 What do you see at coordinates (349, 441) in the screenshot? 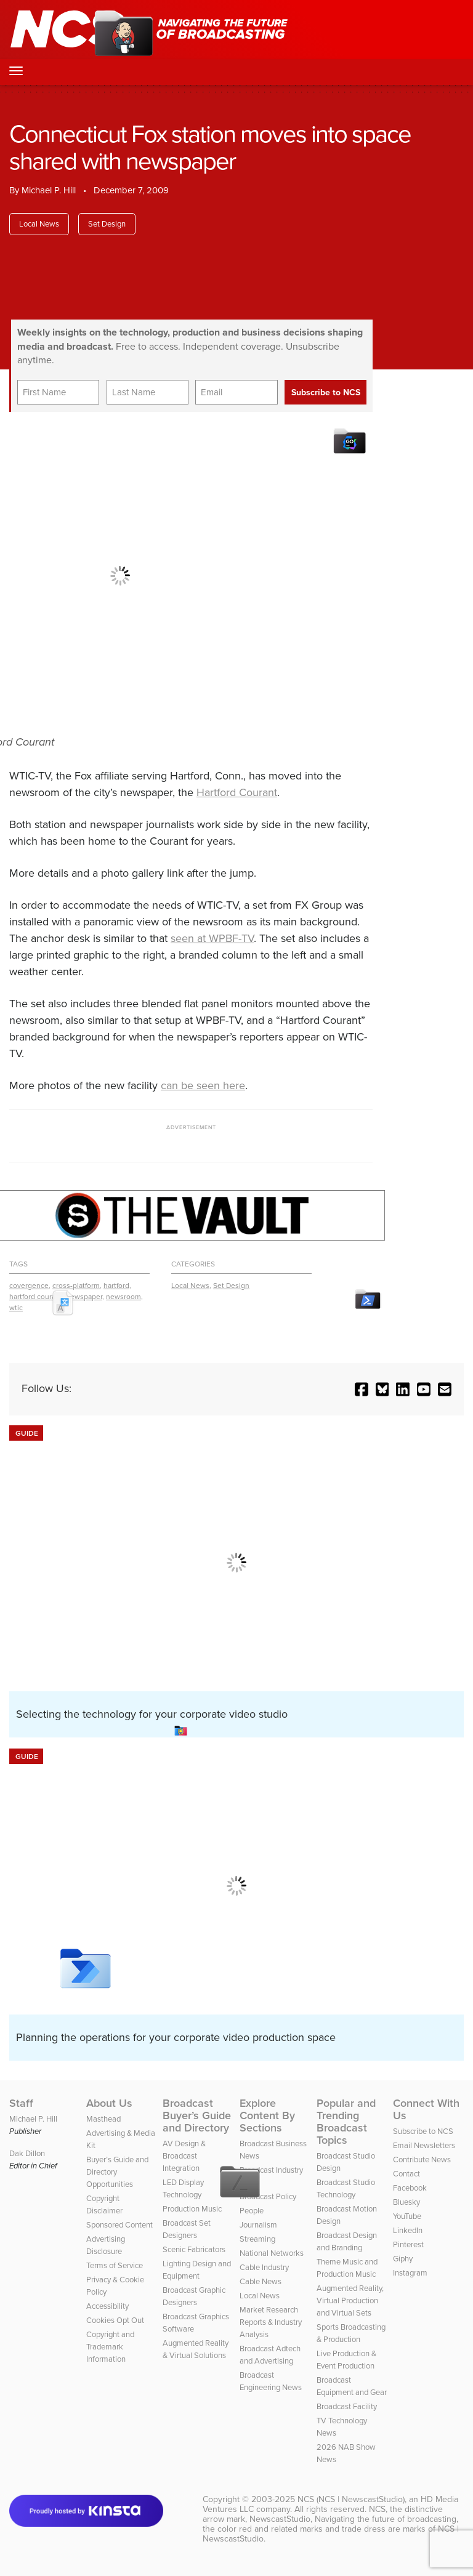
I see `folder containing GoLand IDE projects` at bounding box center [349, 441].